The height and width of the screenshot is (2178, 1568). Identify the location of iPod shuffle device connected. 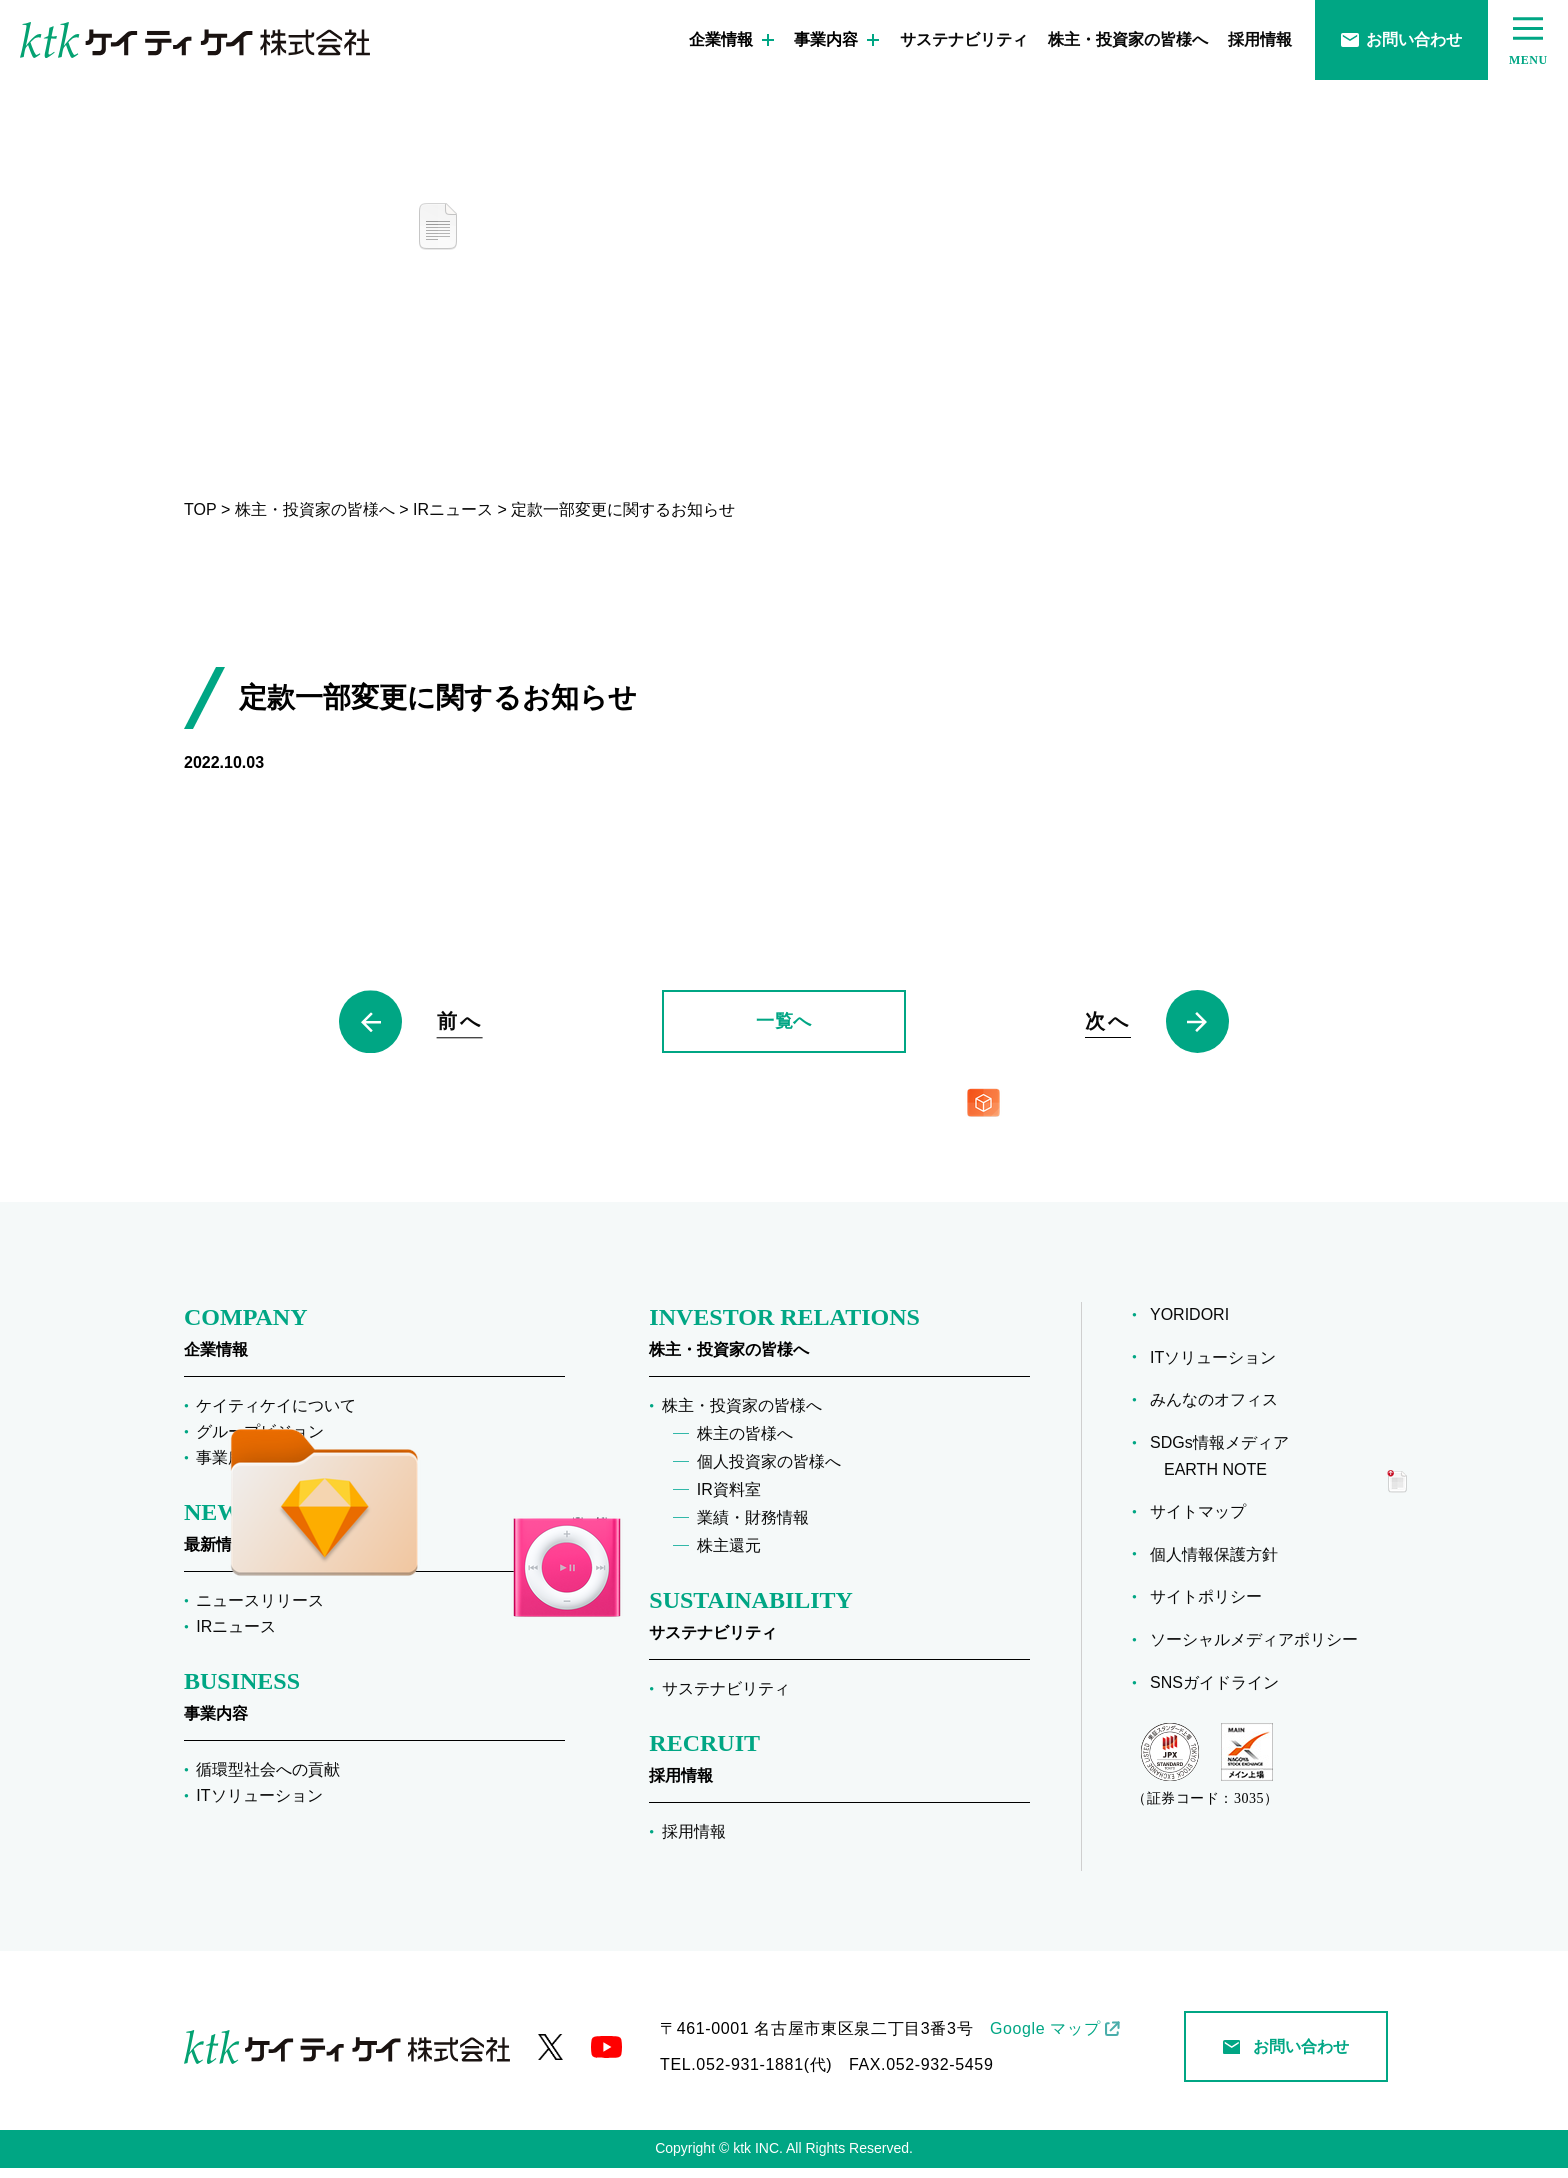
(567, 1567).